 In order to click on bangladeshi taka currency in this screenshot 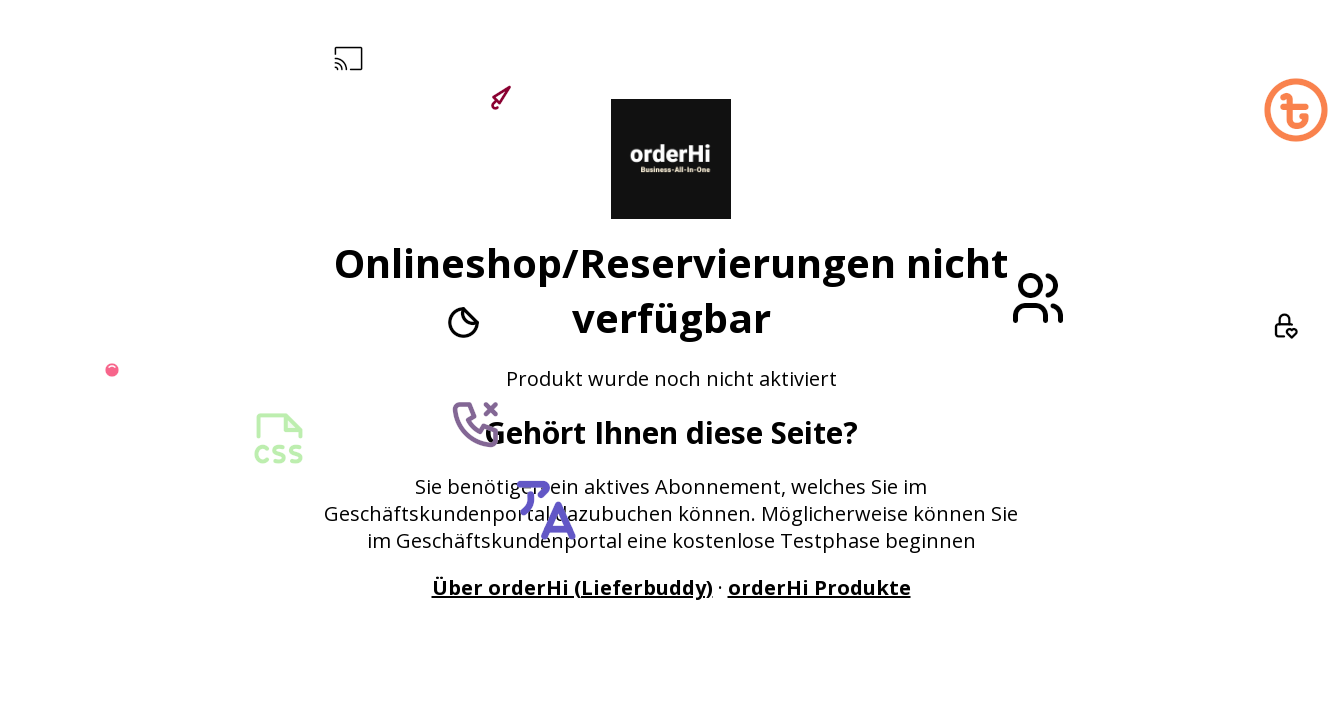, I will do `click(1296, 110)`.